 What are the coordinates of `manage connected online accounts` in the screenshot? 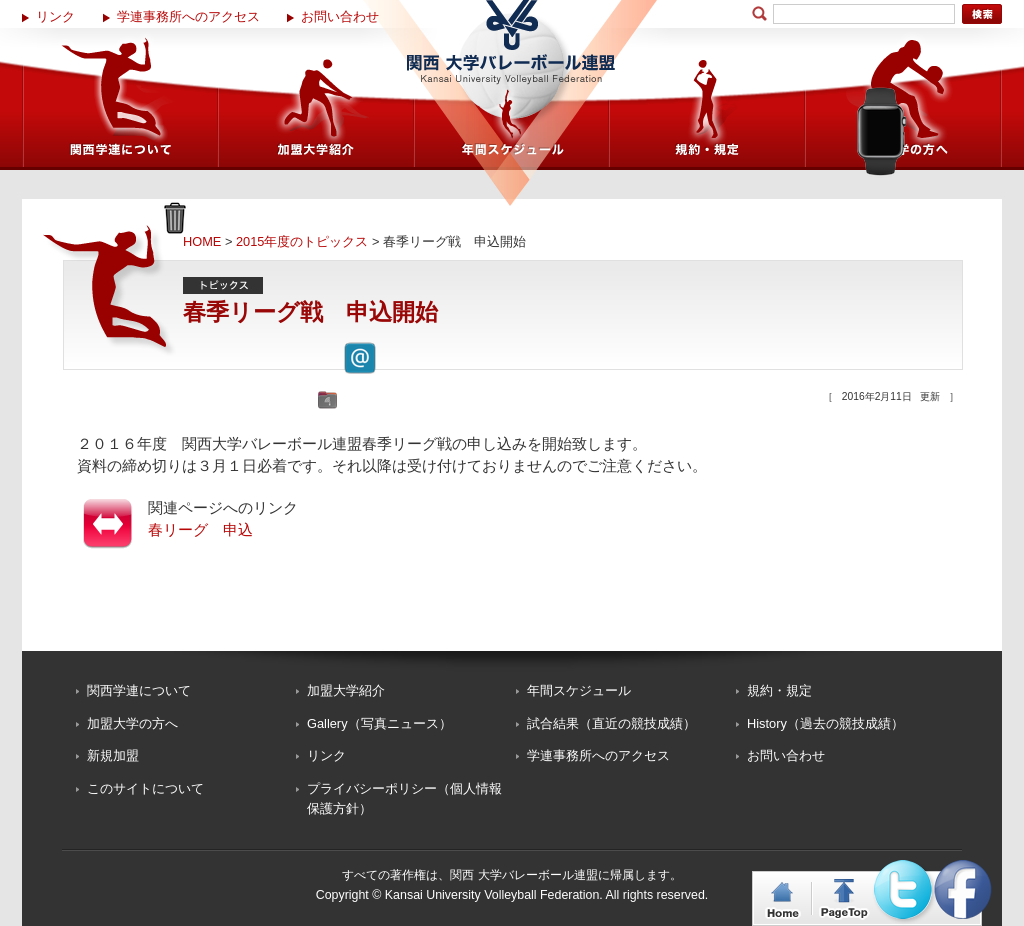 It's located at (360, 358).